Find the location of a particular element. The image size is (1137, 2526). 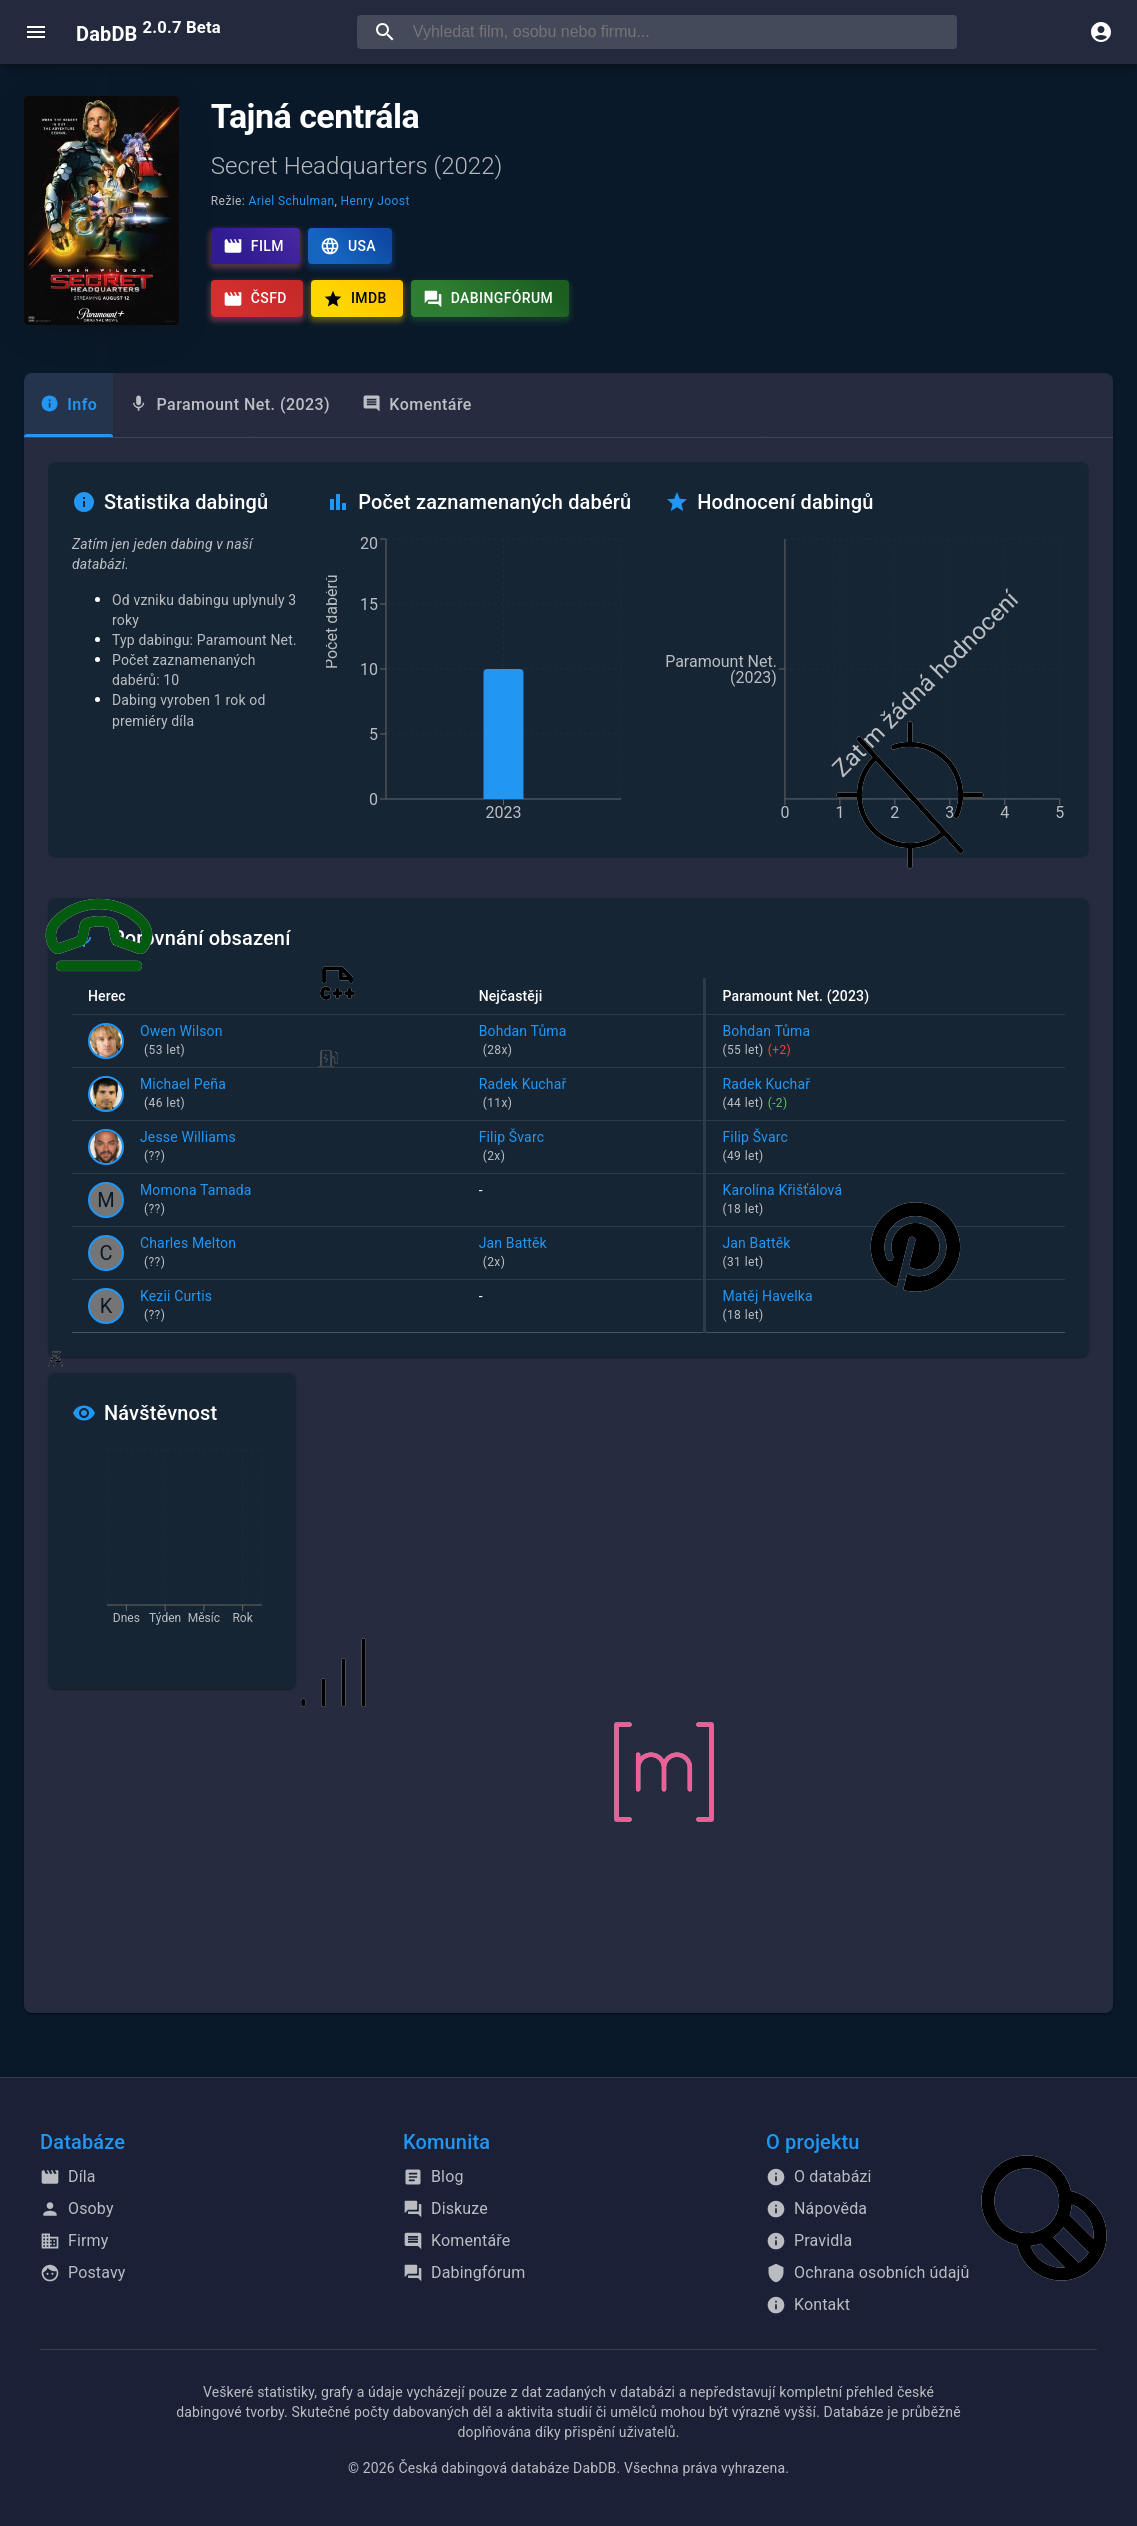

link to Matrix messaging platform is located at coordinates (664, 1772).